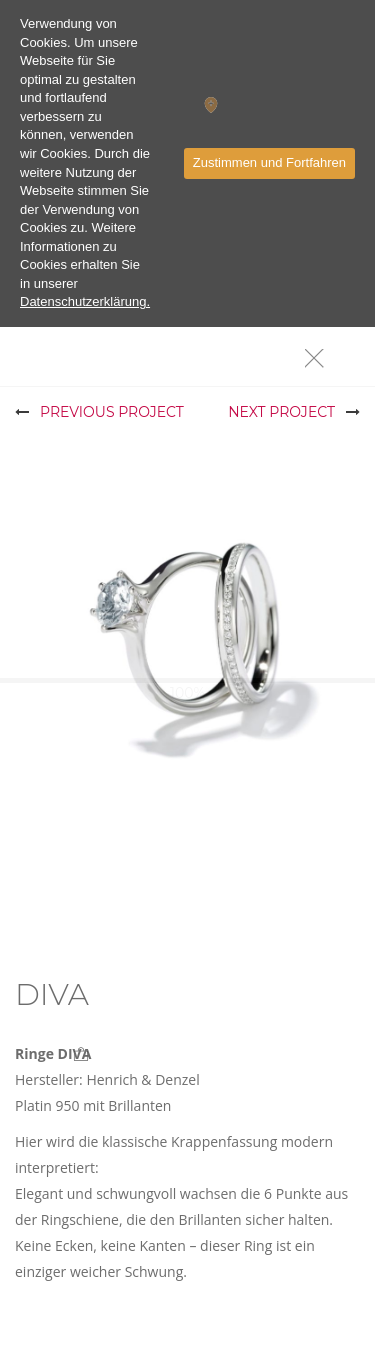  I want to click on add a new location pin, so click(211, 105).